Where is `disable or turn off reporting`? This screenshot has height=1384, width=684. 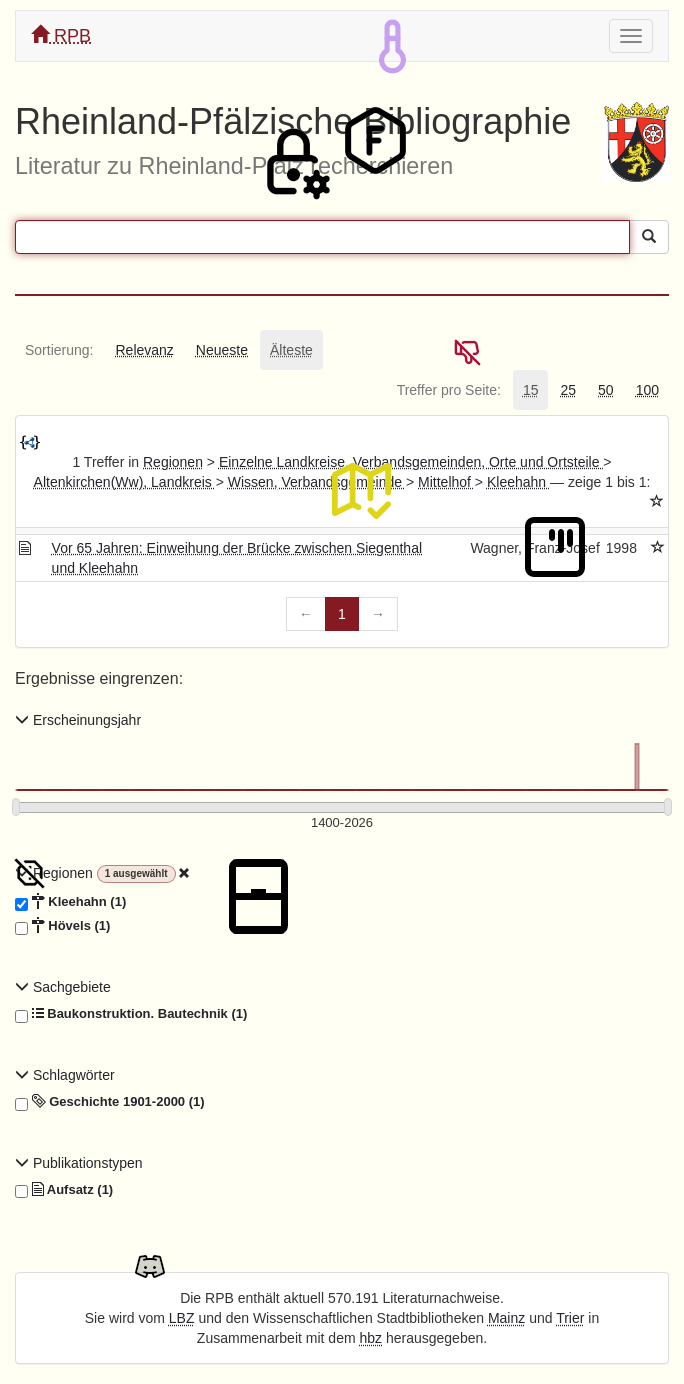
disable or turn off reporting is located at coordinates (30, 873).